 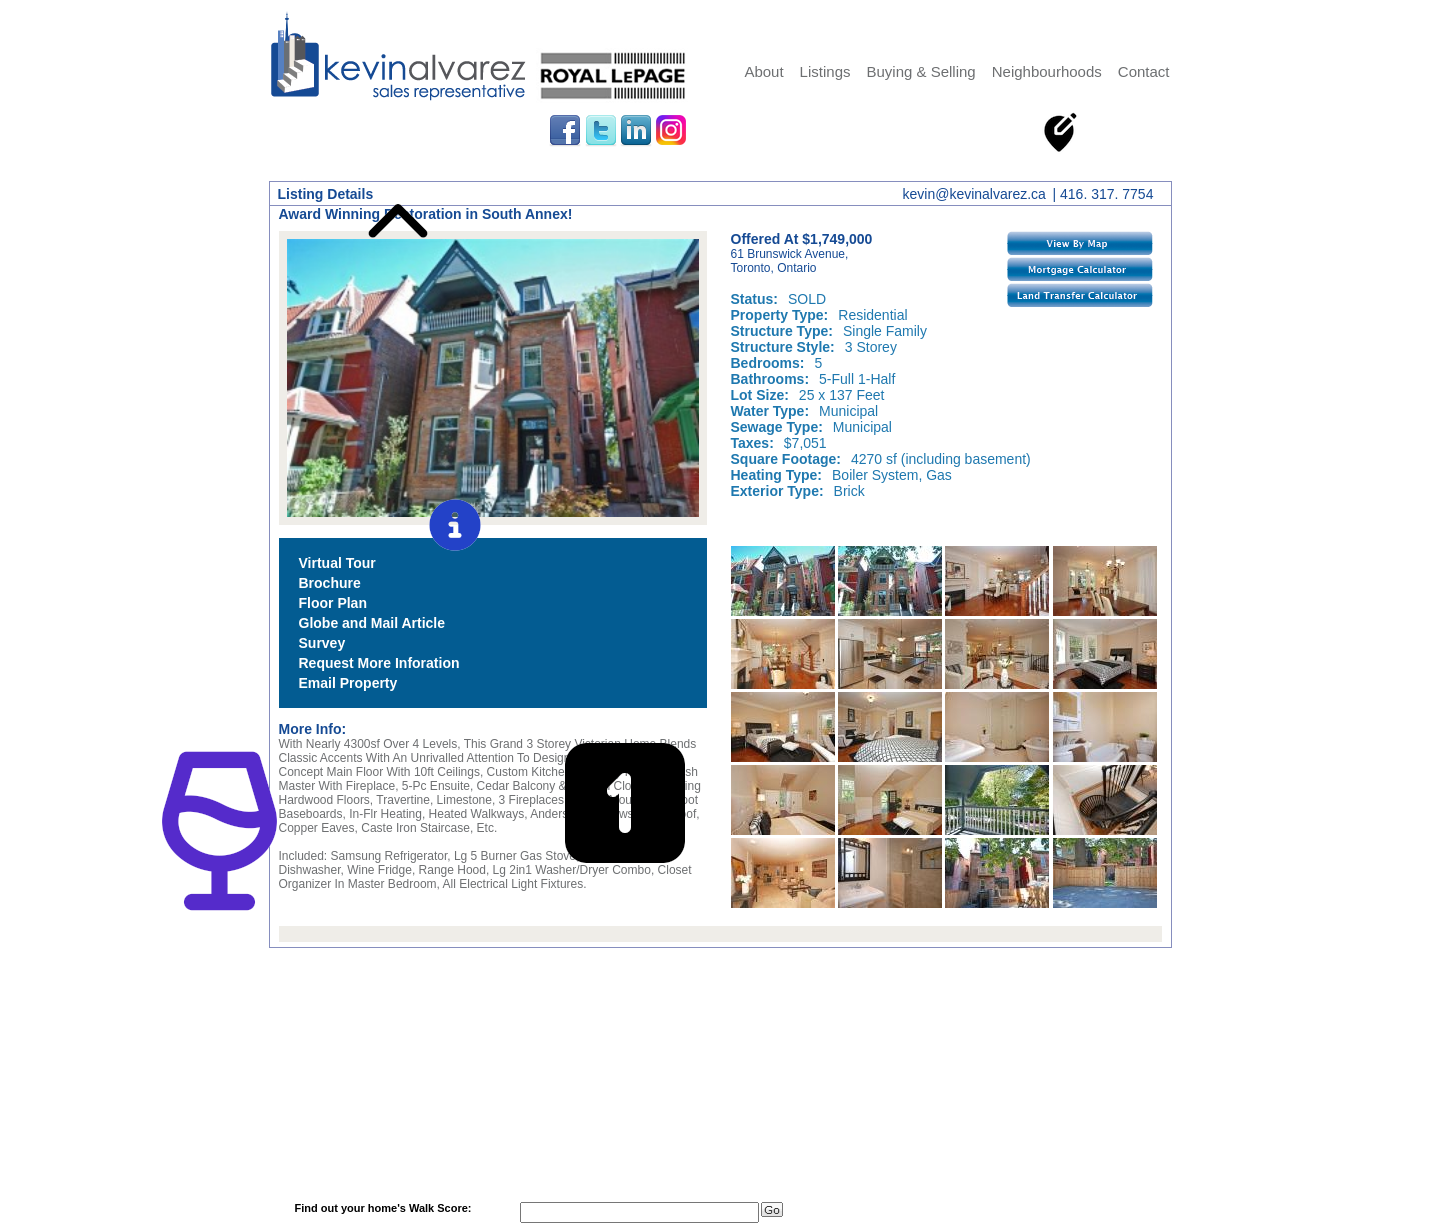 I want to click on browse wine selection or menu, so click(x=219, y=825).